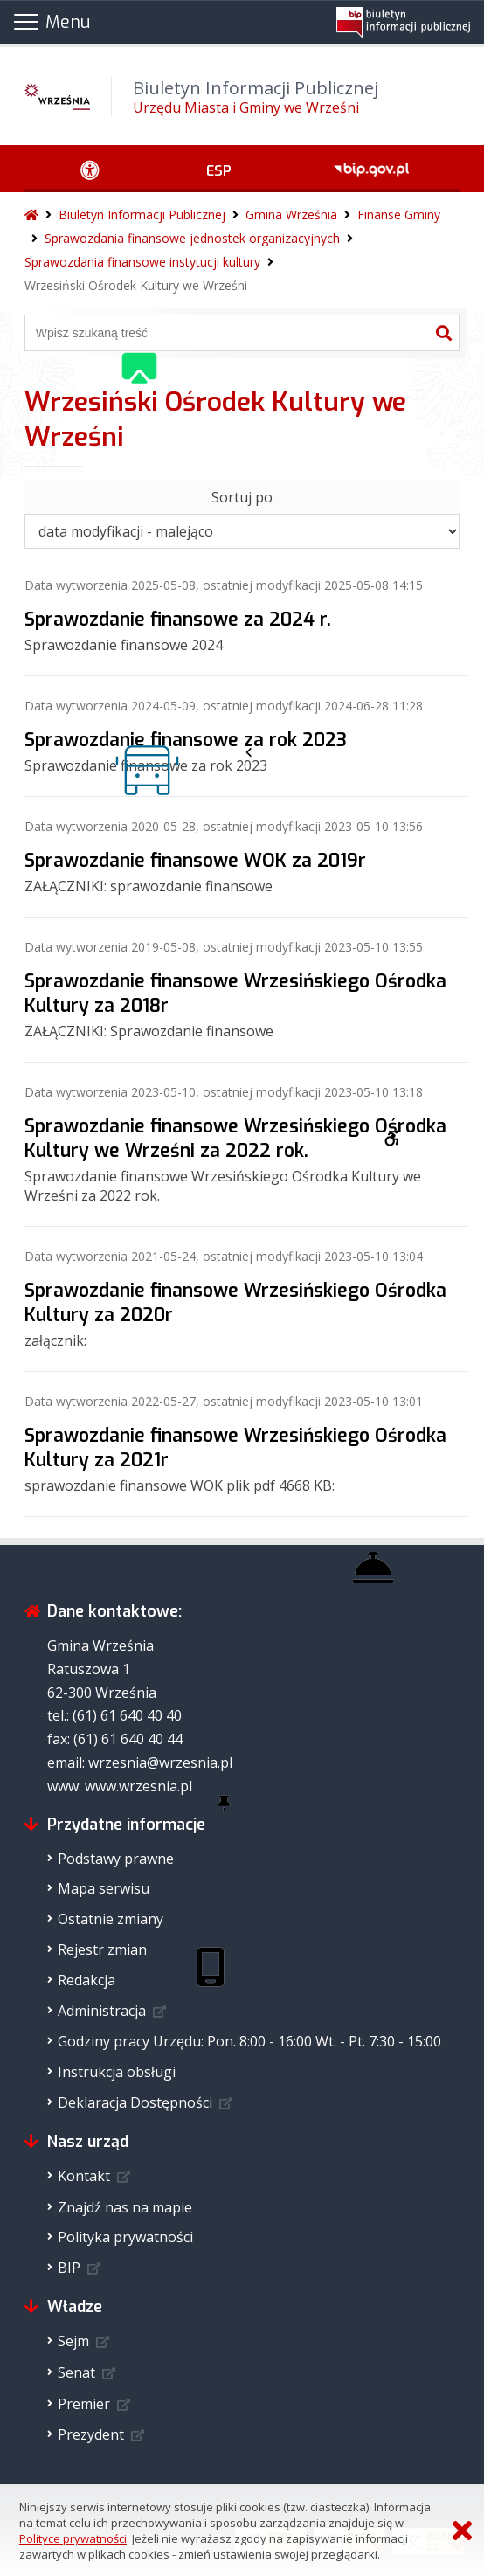 Image resolution: width=484 pixels, height=2576 pixels. Describe the element at coordinates (139, 367) in the screenshot. I see `stream content to an external display` at that location.